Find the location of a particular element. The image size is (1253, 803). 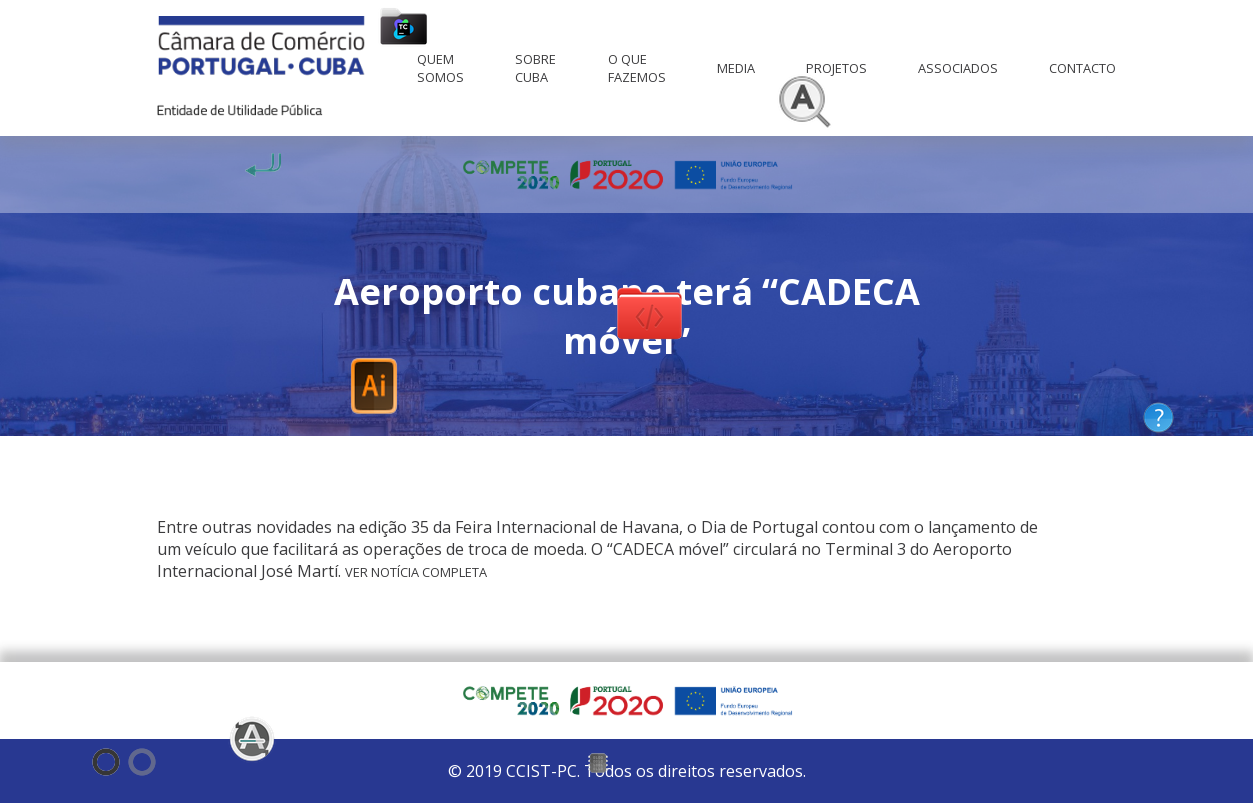

open an Adobe Illustrator file is located at coordinates (374, 386).